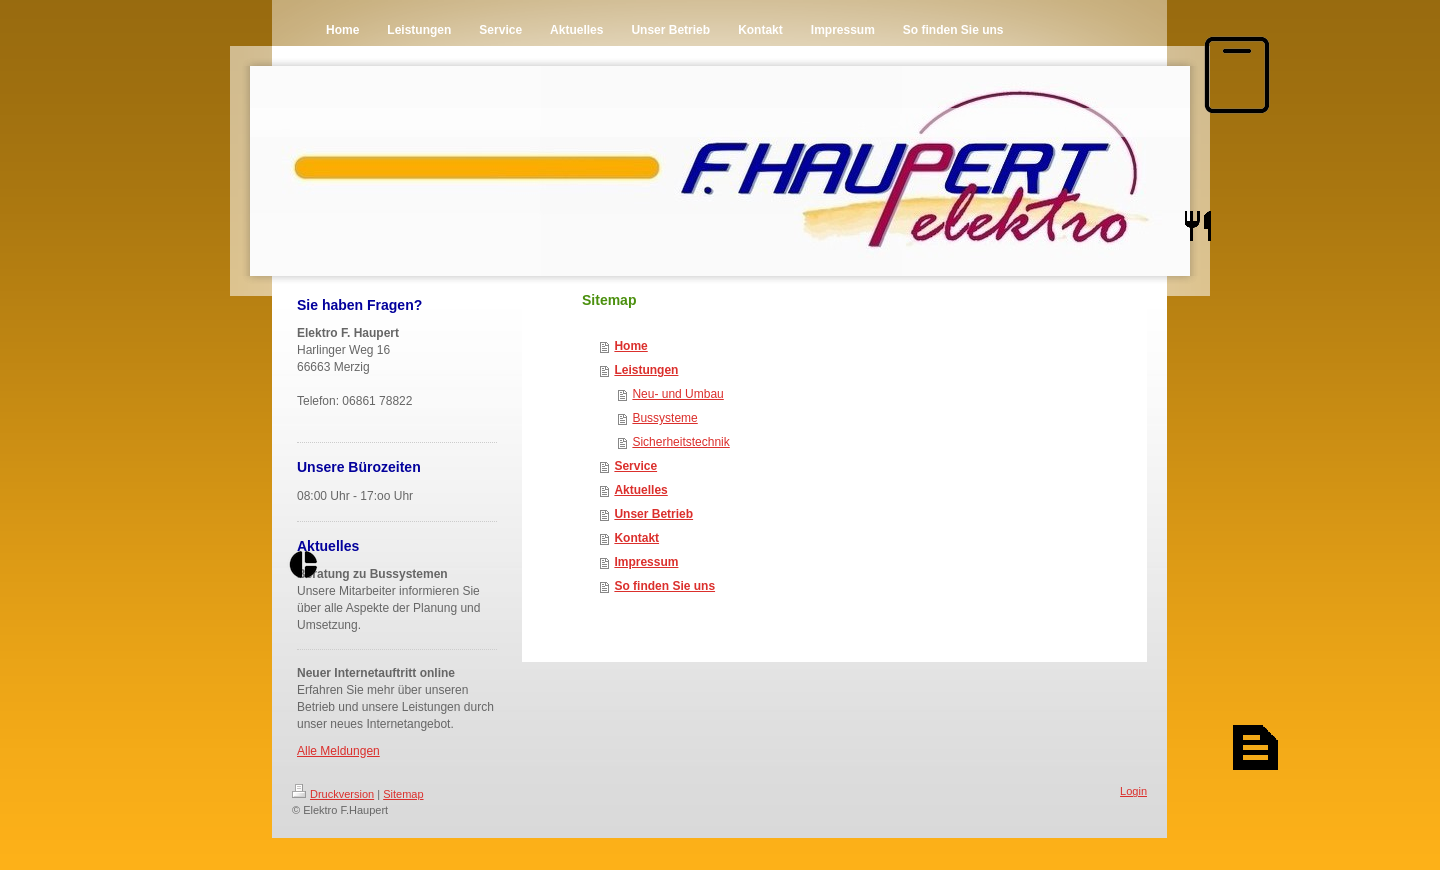 Image resolution: width=1440 pixels, height=870 pixels. I want to click on tablet device with speaker, so click(1237, 75).